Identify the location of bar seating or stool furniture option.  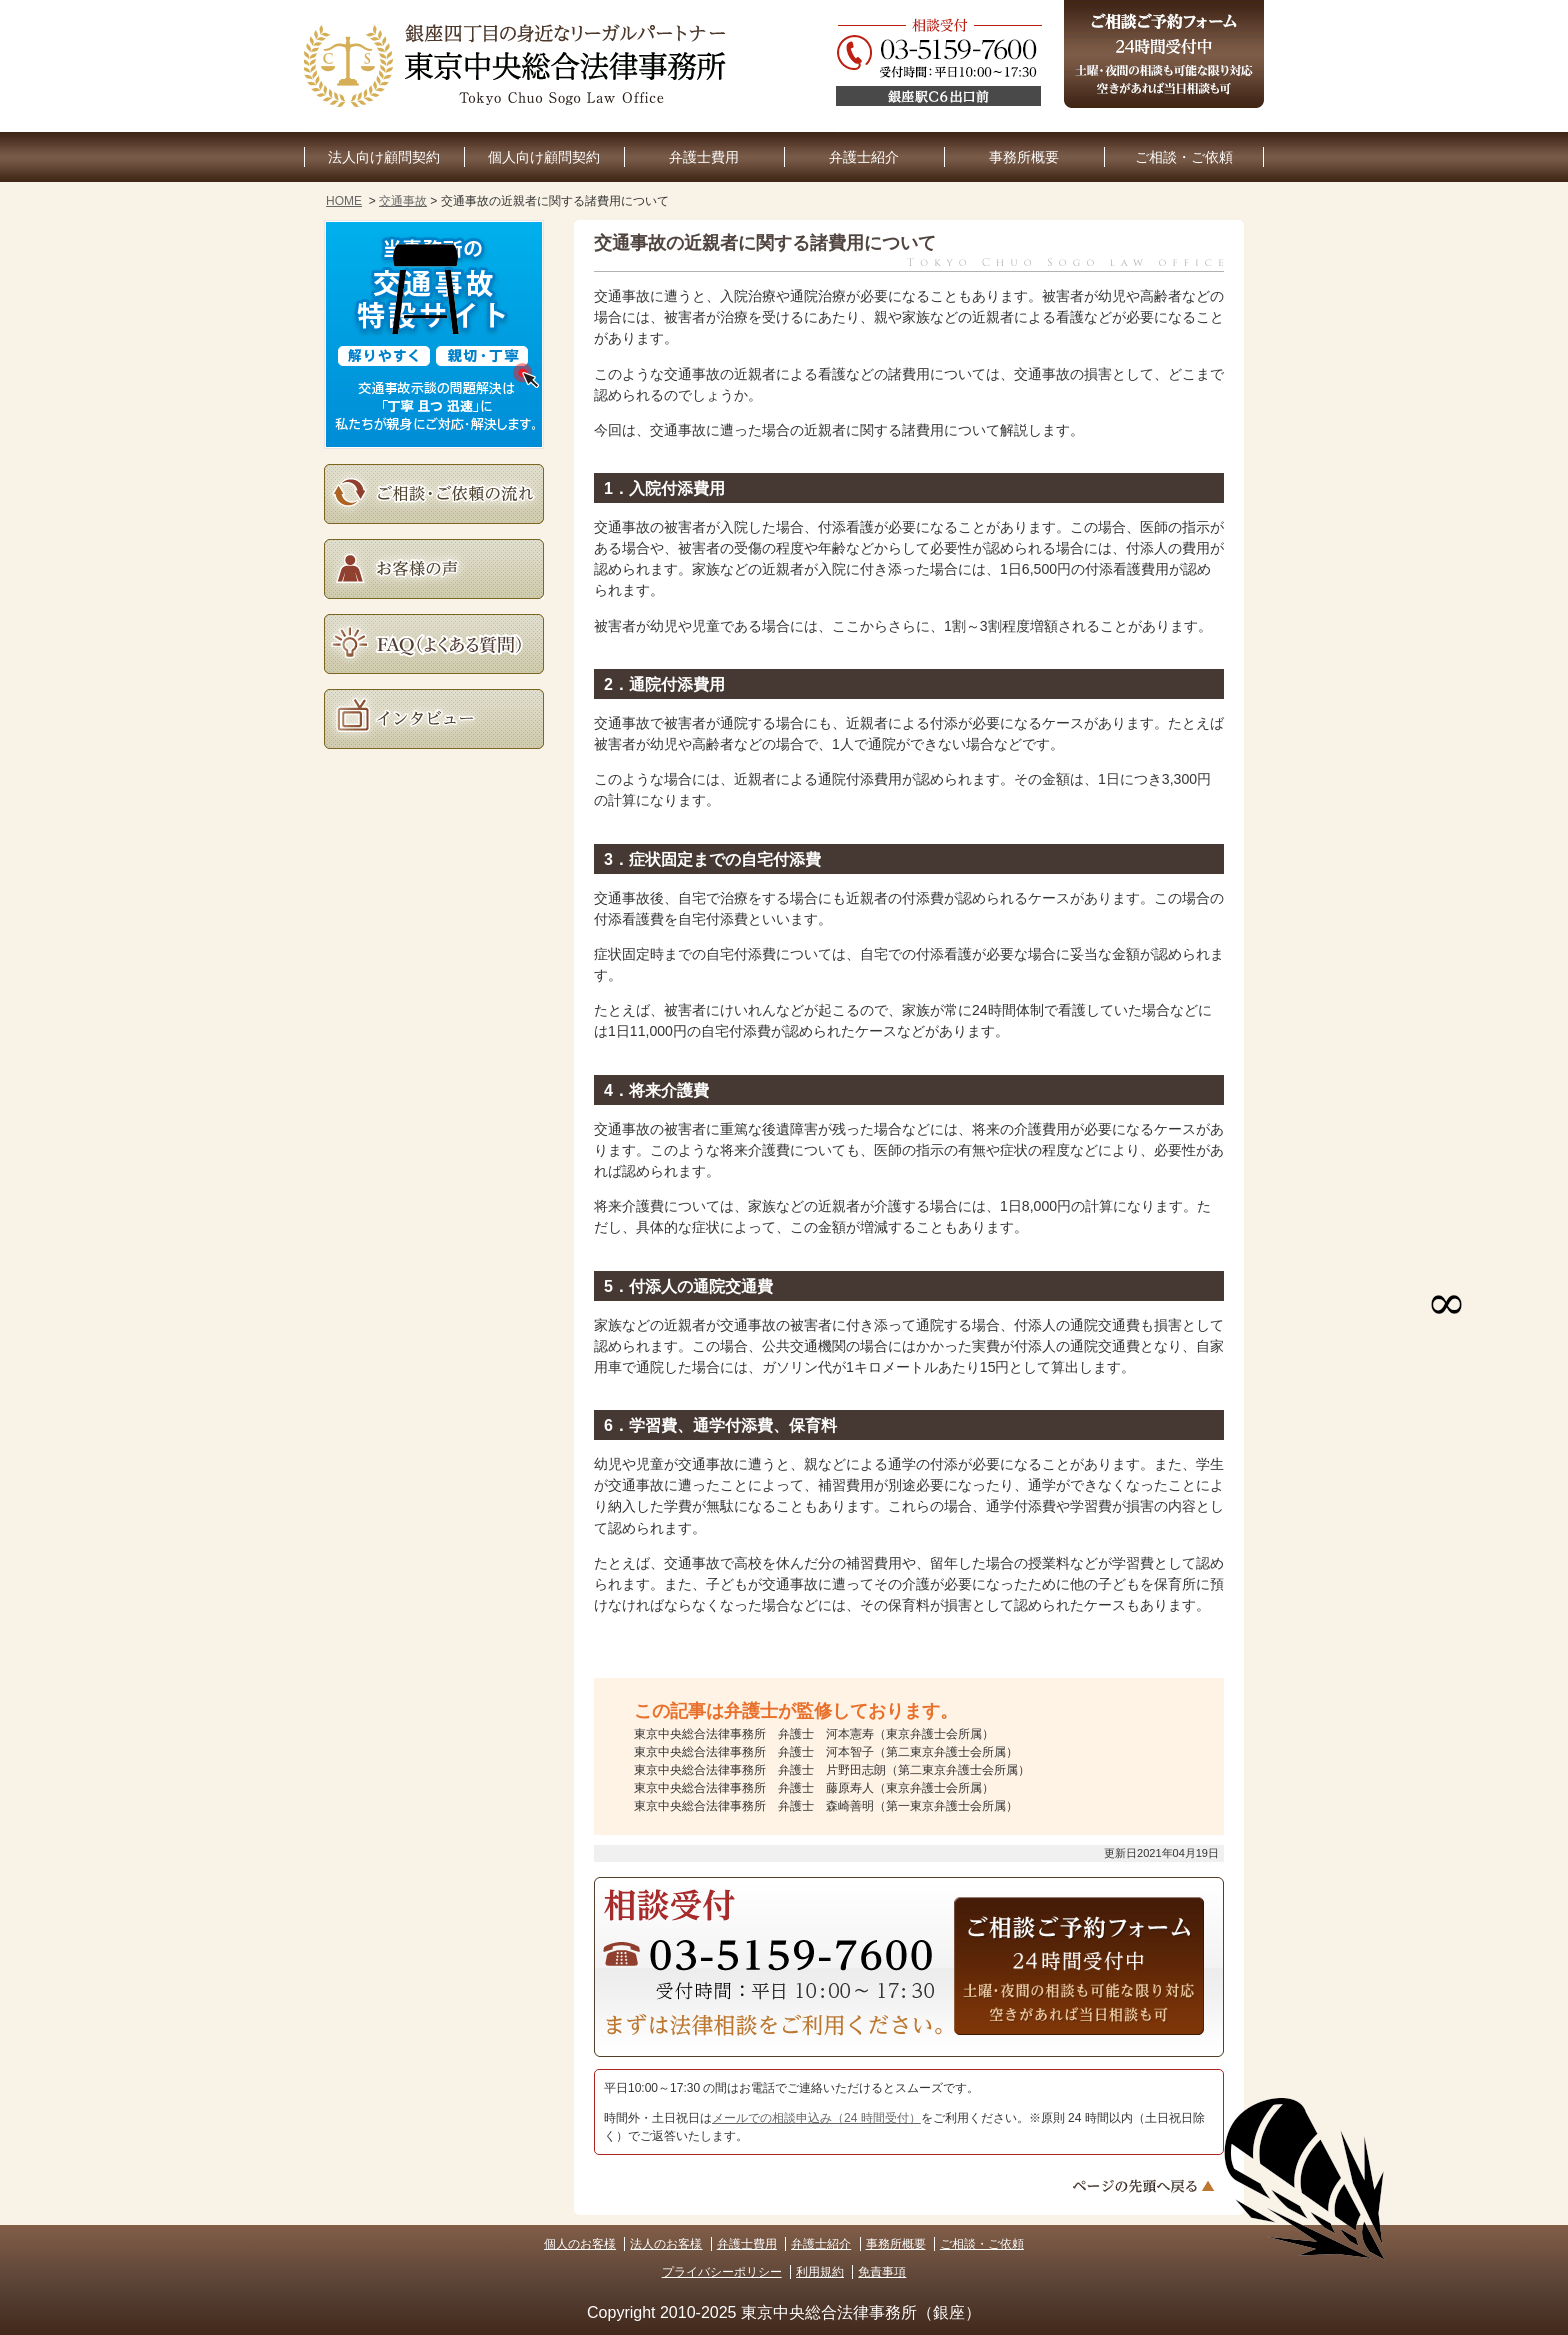
(425, 287).